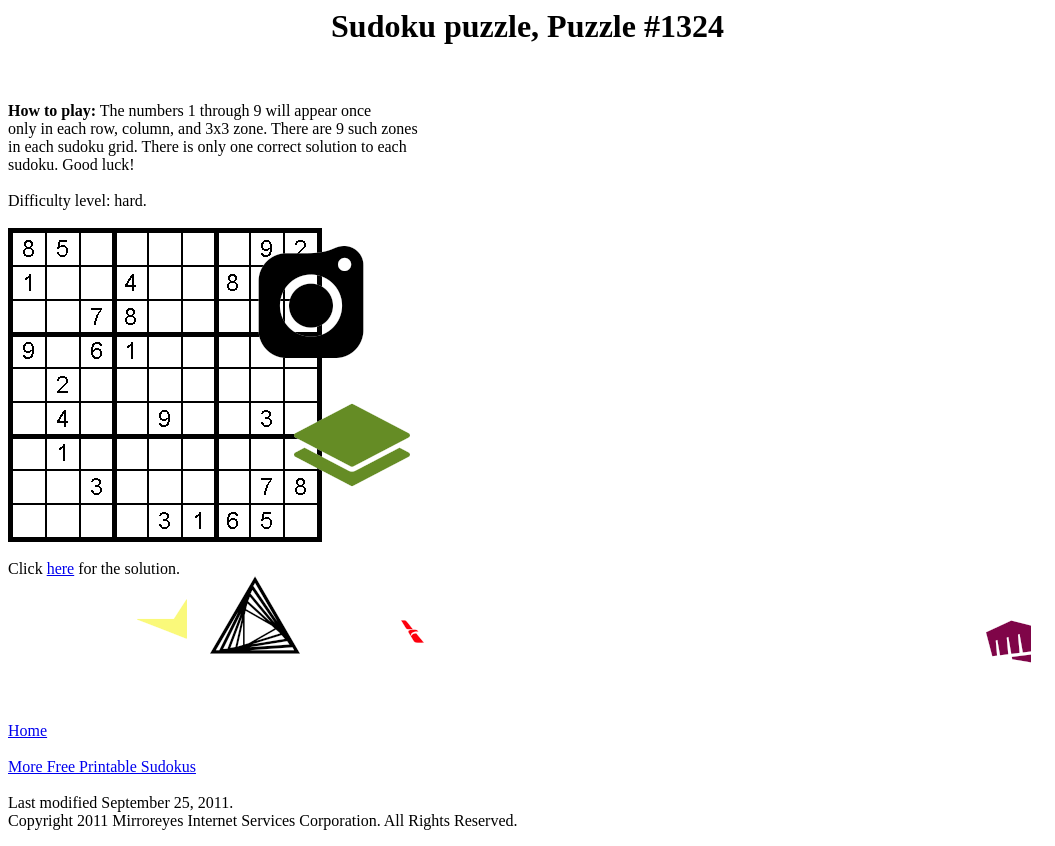  Describe the element at coordinates (162, 619) in the screenshot. I see `open FACEIT gaming platform` at that location.